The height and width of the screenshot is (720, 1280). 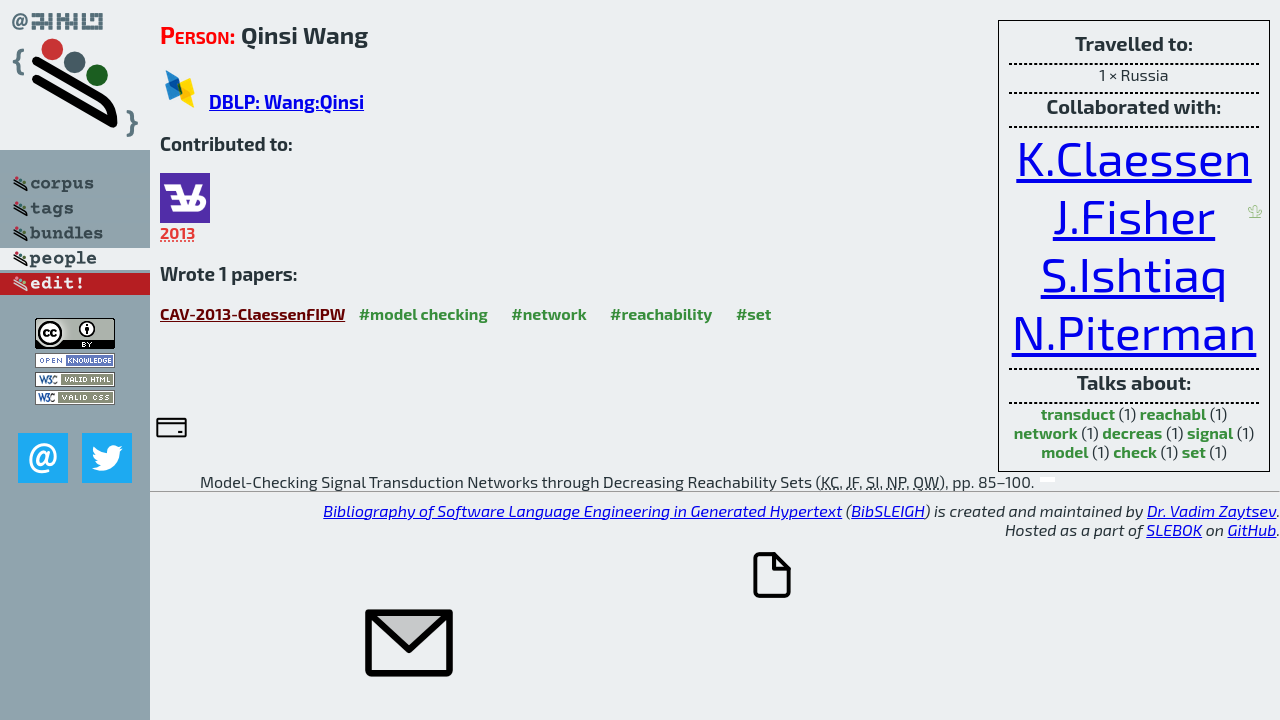 What do you see at coordinates (409, 643) in the screenshot?
I see `open your inbox or email` at bounding box center [409, 643].